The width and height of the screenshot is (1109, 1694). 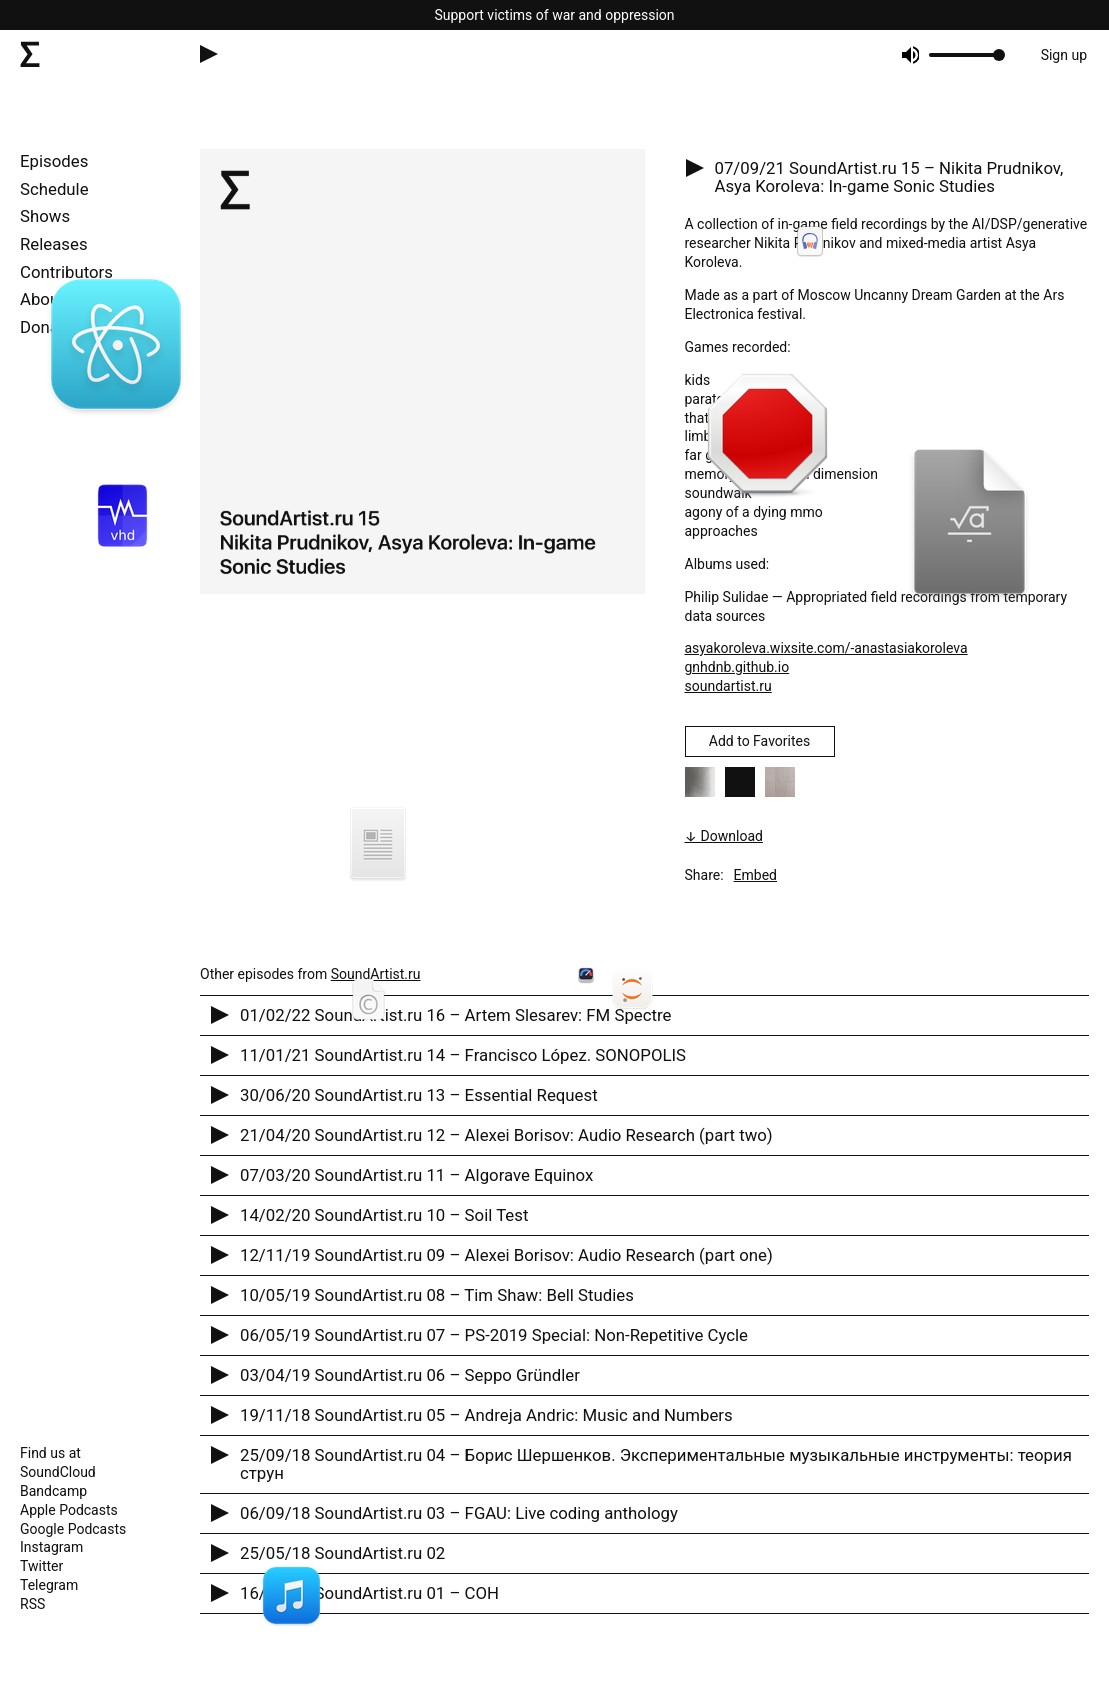 What do you see at coordinates (122, 515) in the screenshot?
I see `virtualbox virtual hard disk file` at bounding box center [122, 515].